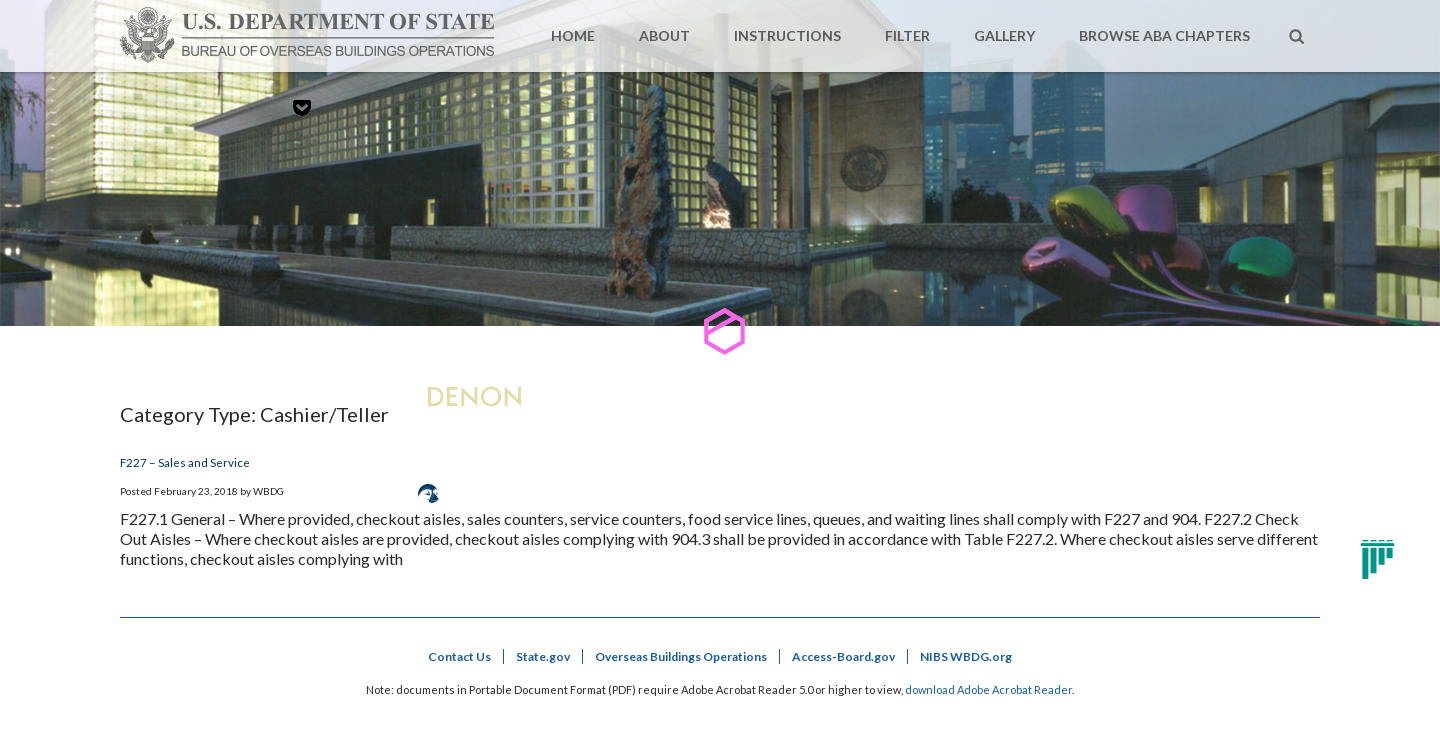  I want to click on prestashop e-commerce platform logo, so click(428, 493).